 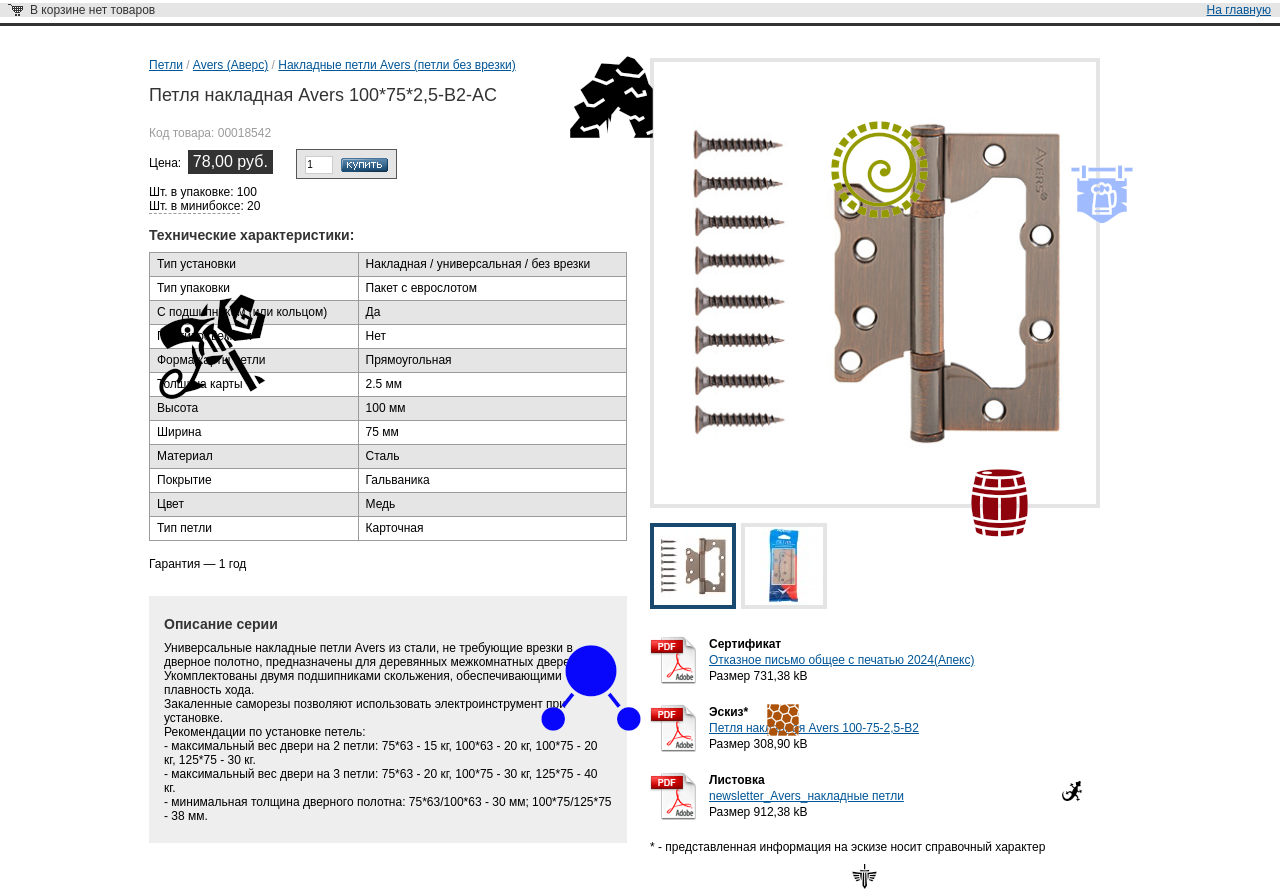 What do you see at coordinates (999, 502) in the screenshot?
I see `inventory item representing storage or containers` at bounding box center [999, 502].